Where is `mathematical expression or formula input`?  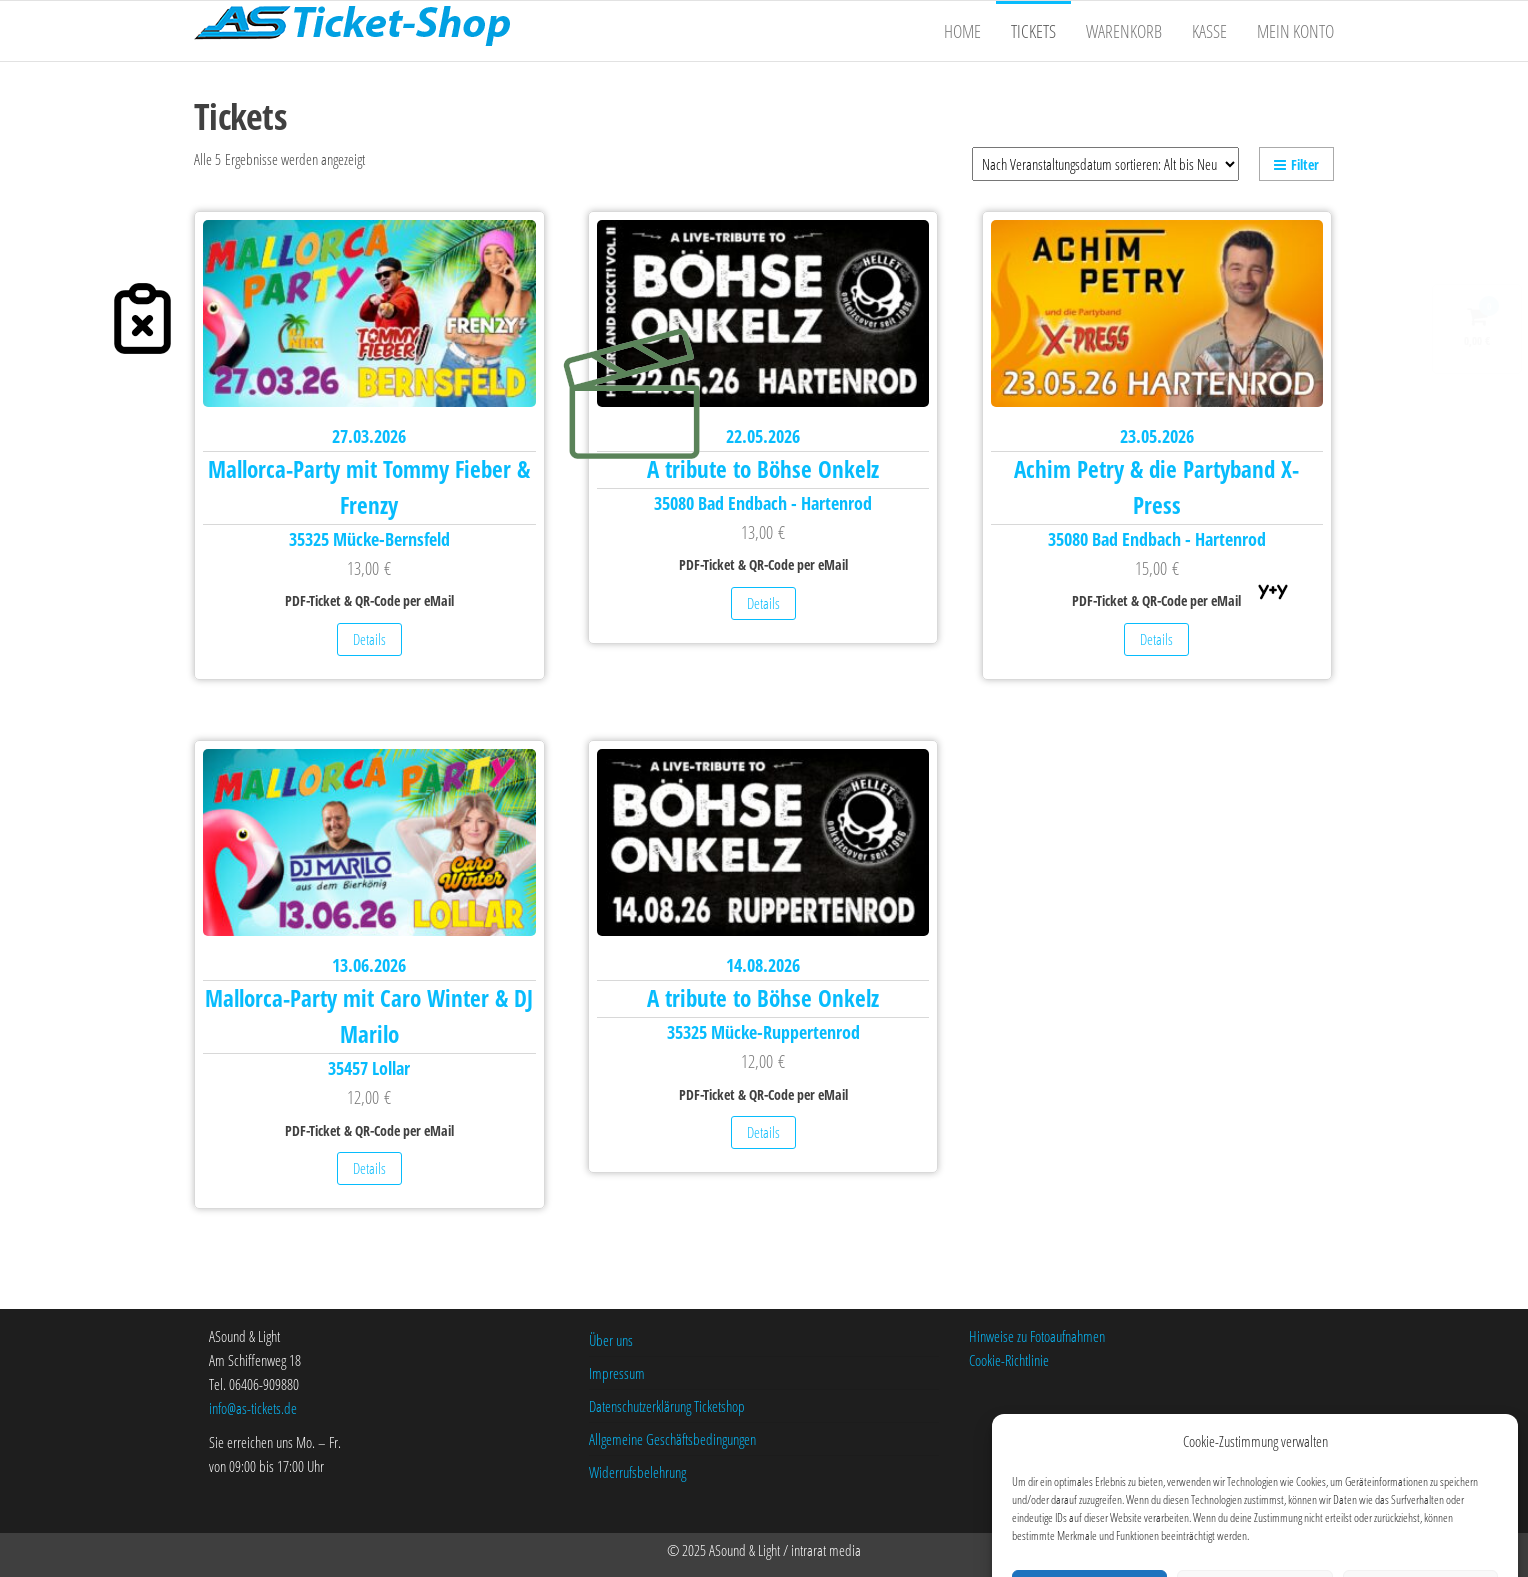 mathematical expression or formula input is located at coordinates (1273, 590).